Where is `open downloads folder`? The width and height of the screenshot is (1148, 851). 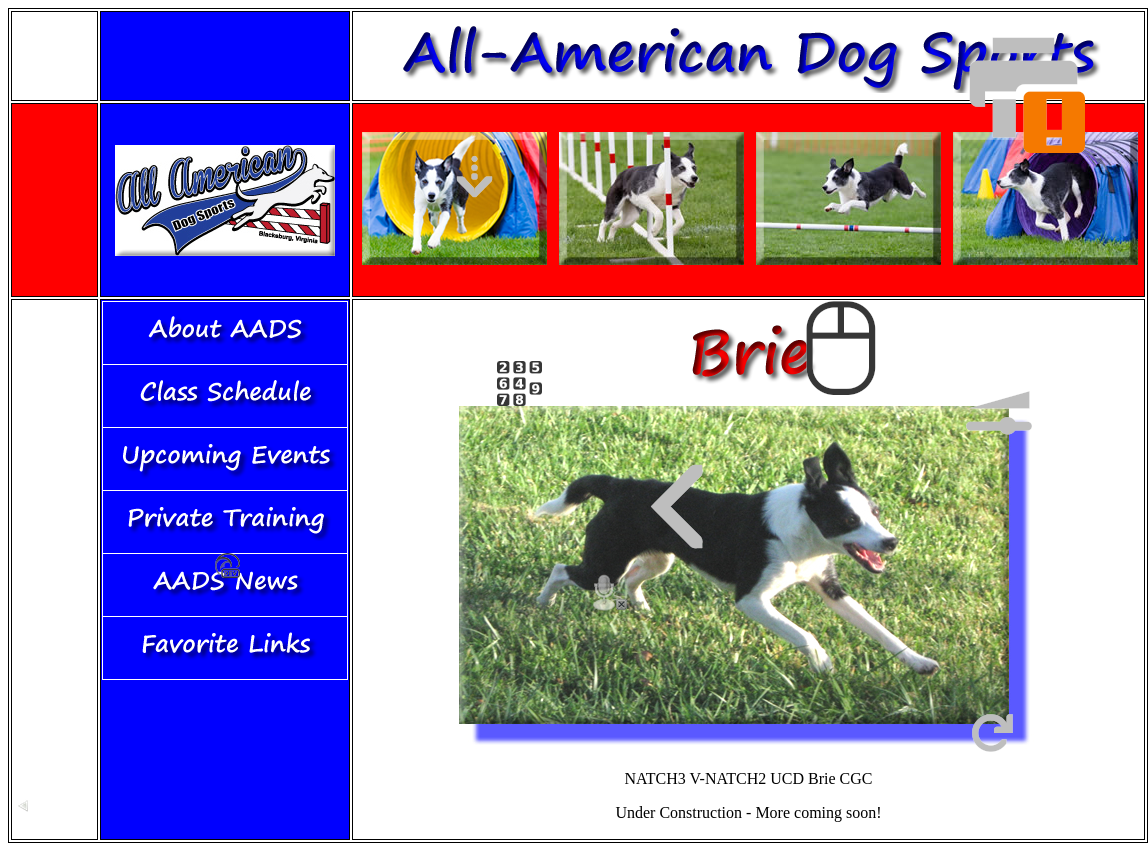
open downloads folder is located at coordinates (474, 176).